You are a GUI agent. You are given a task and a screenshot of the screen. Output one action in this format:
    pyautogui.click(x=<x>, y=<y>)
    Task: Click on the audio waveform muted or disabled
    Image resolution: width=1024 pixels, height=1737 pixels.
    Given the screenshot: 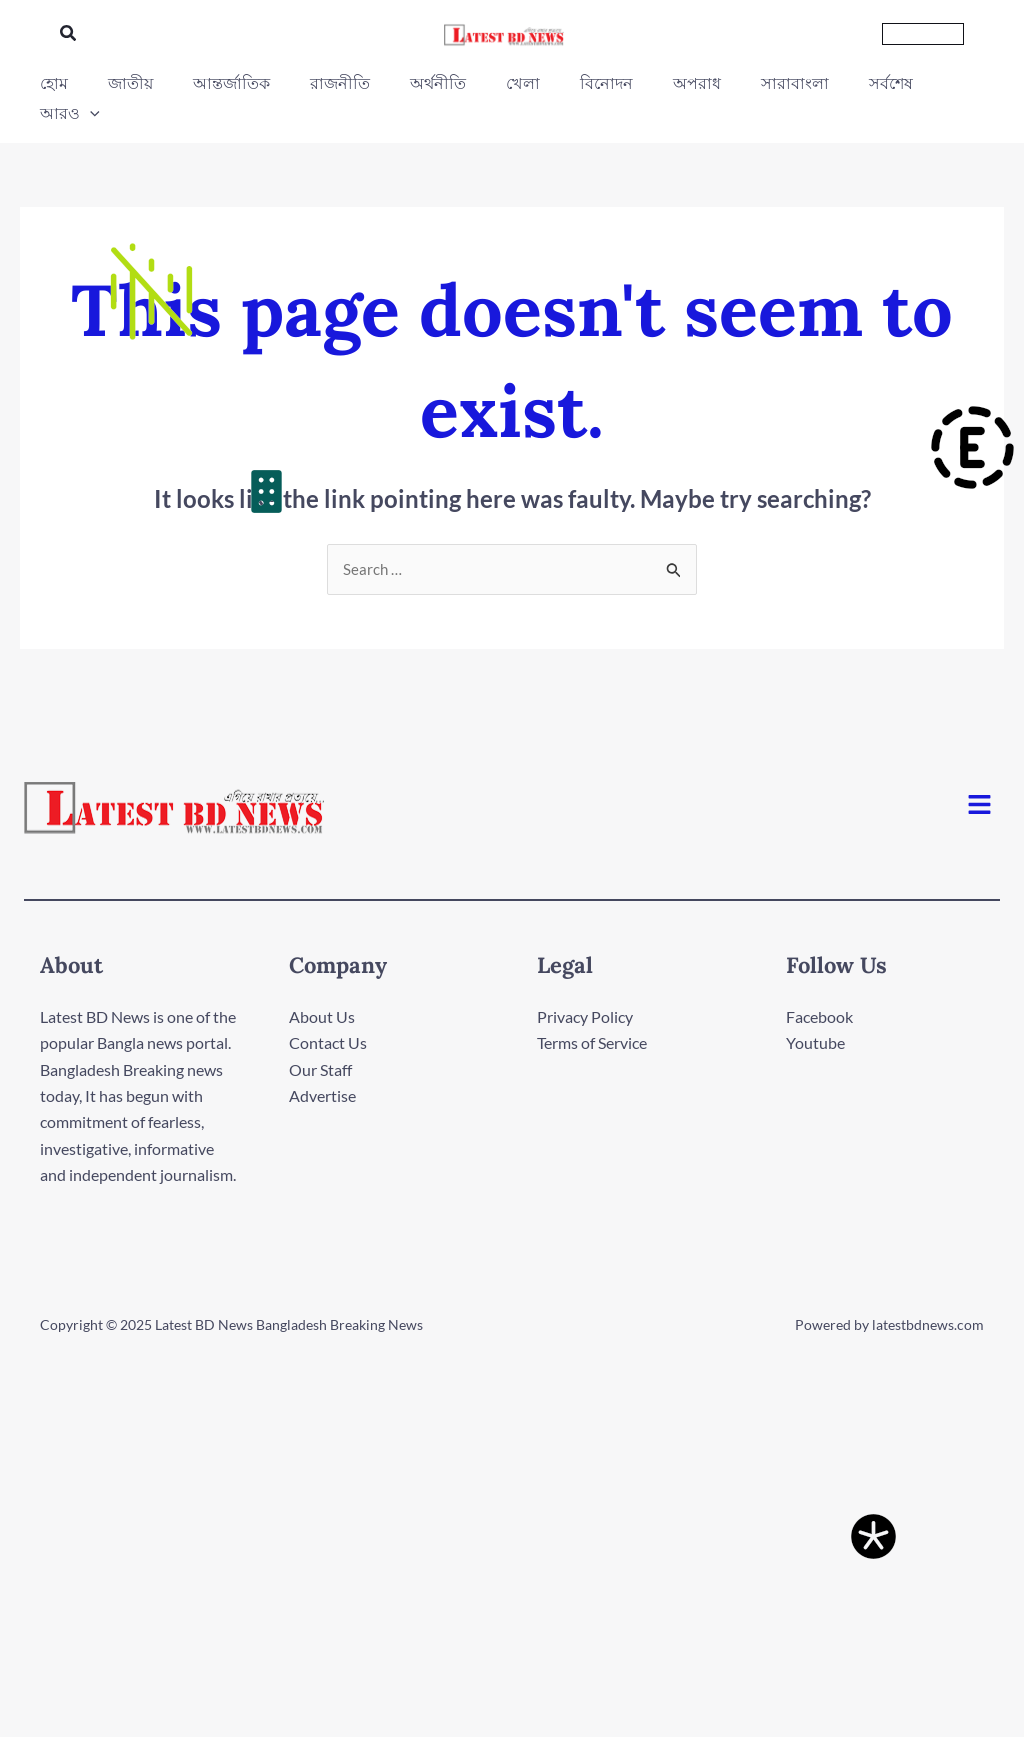 What is the action you would take?
    pyautogui.click(x=151, y=291)
    